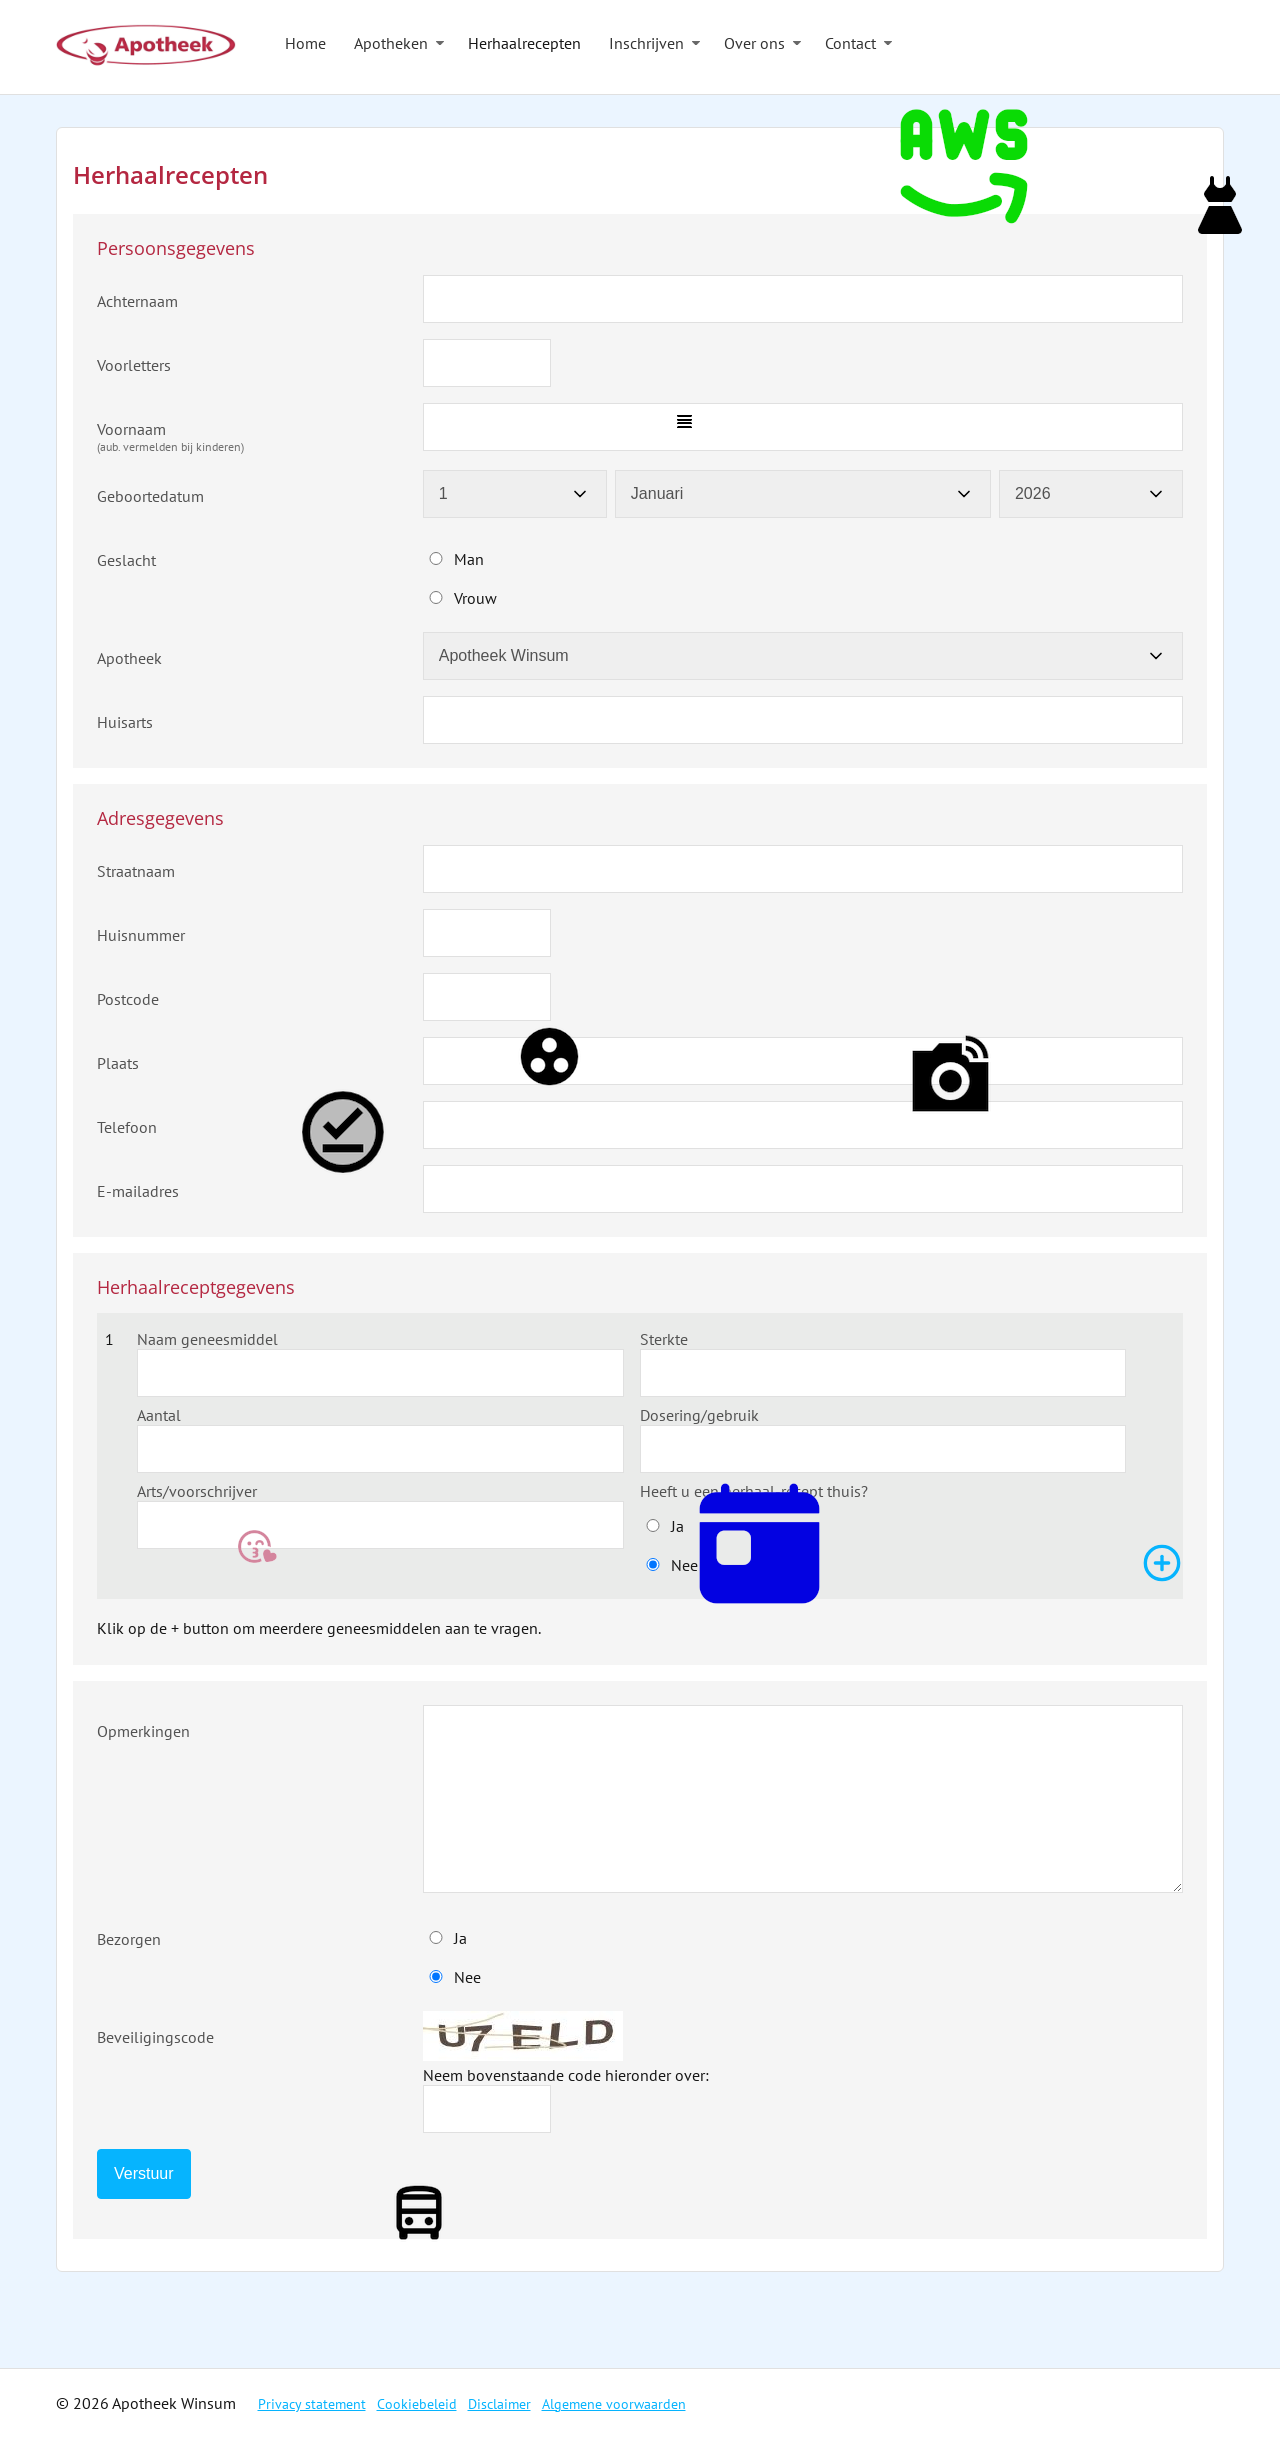 This screenshot has height=2437, width=1280. I want to click on connect to a wireless or linked camera, so click(950, 1073).